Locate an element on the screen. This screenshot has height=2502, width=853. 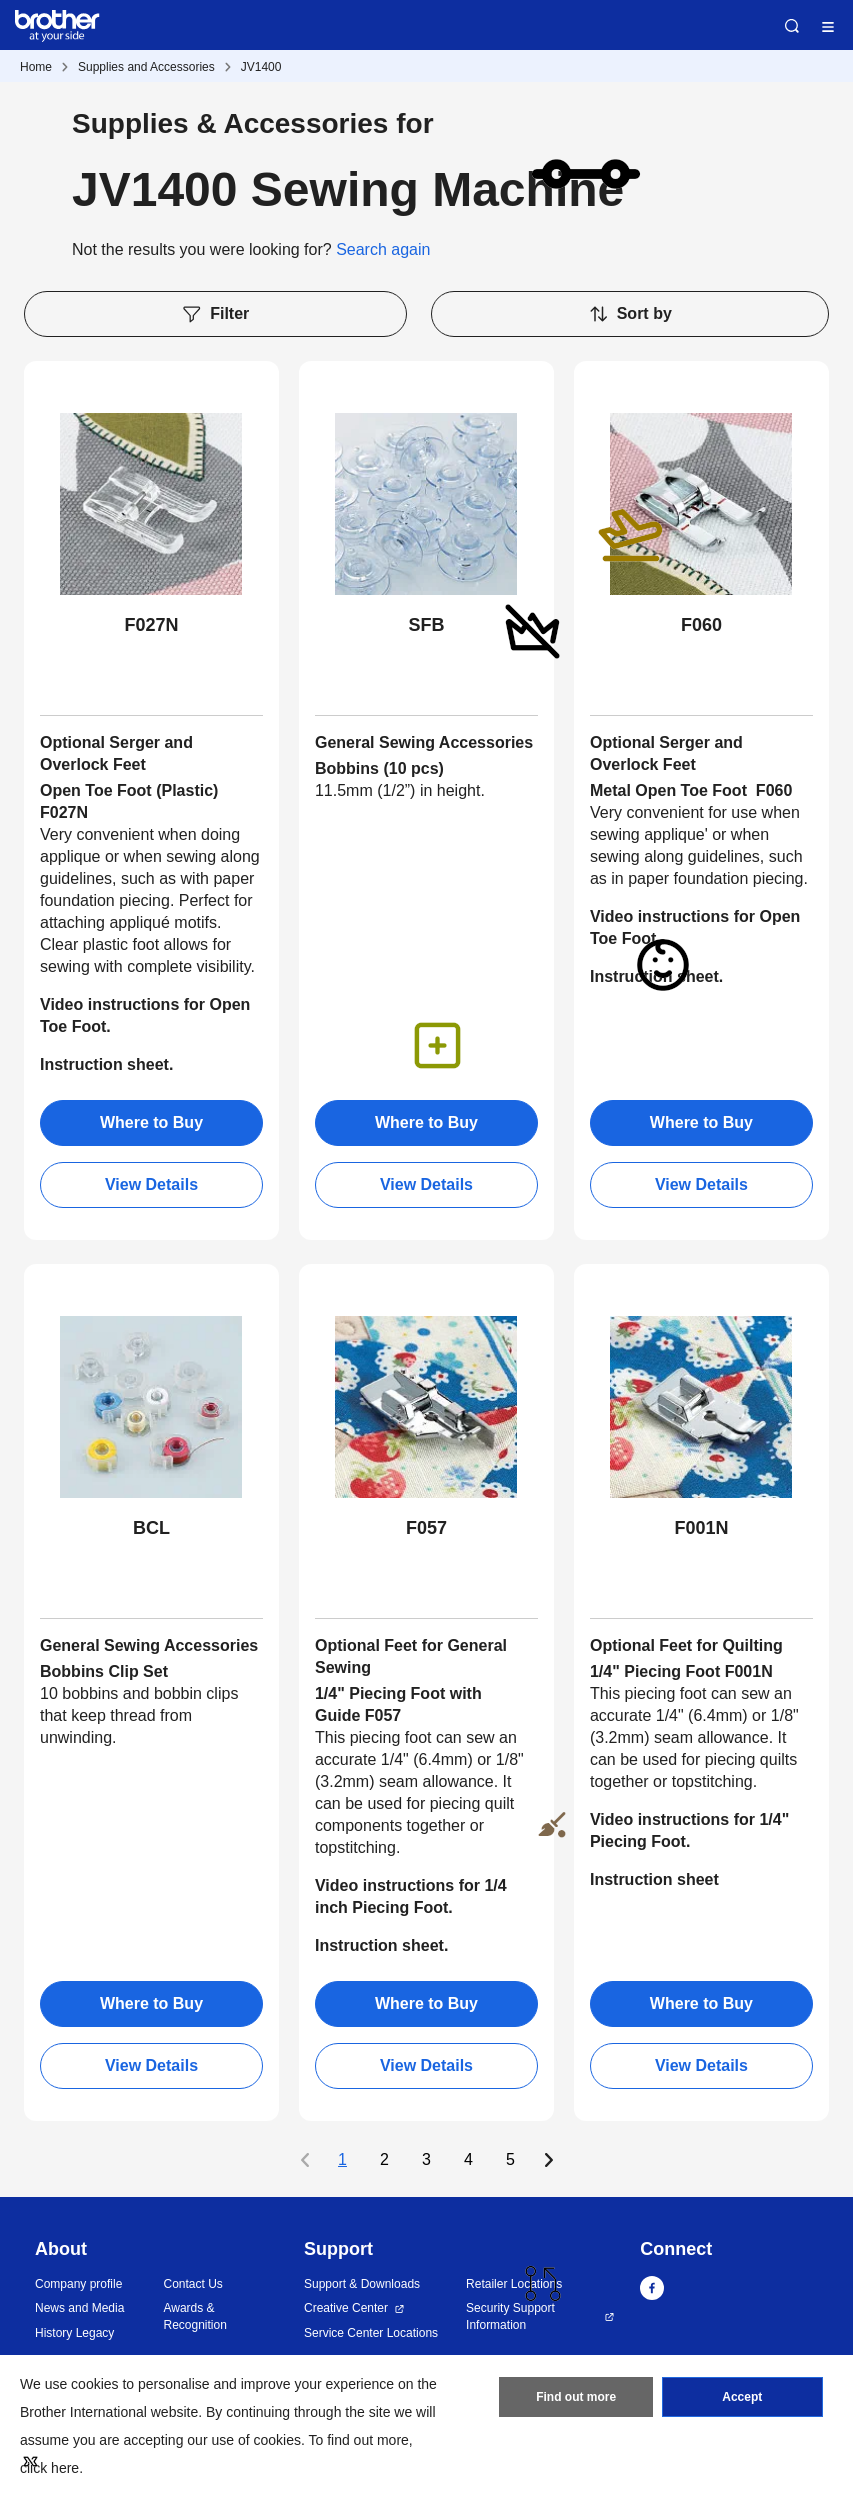
indicates child-friendly or kids mode is located at coordinates (663, 965).